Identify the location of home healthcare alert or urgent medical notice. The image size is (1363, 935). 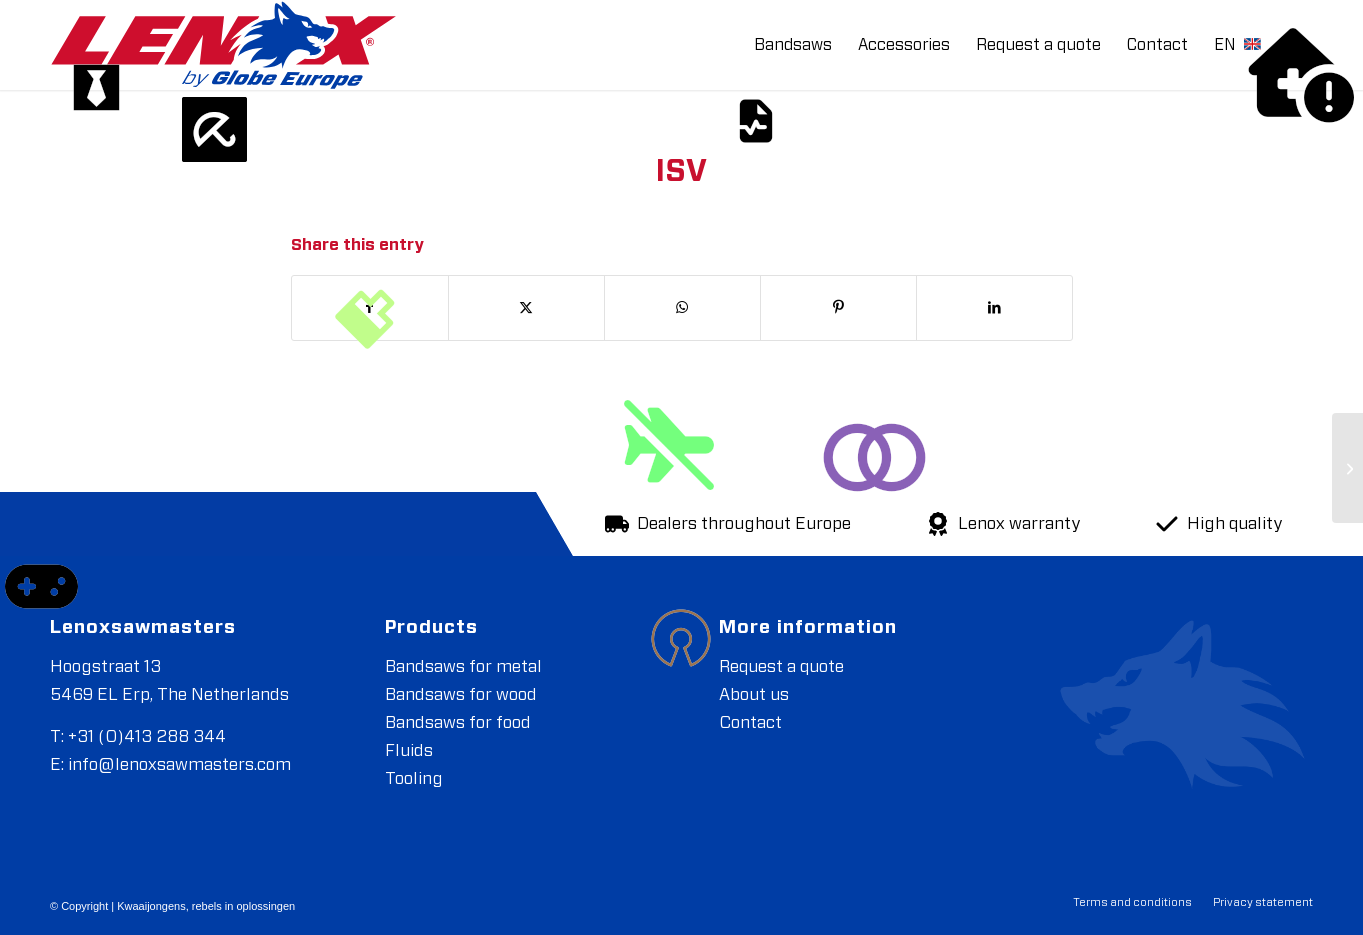
(1298, 72).